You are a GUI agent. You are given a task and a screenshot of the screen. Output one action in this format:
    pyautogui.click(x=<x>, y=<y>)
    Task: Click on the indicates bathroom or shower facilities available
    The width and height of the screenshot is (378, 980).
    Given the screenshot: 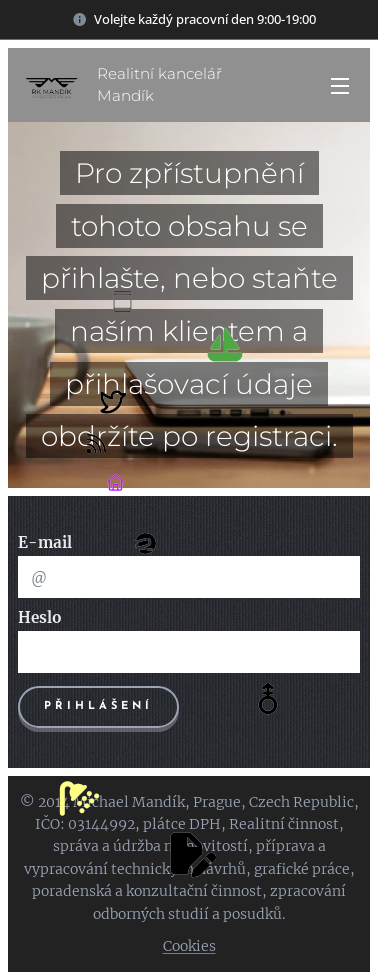 What is the action you would take?
    pyautogui.click(x=79, y=798)
    